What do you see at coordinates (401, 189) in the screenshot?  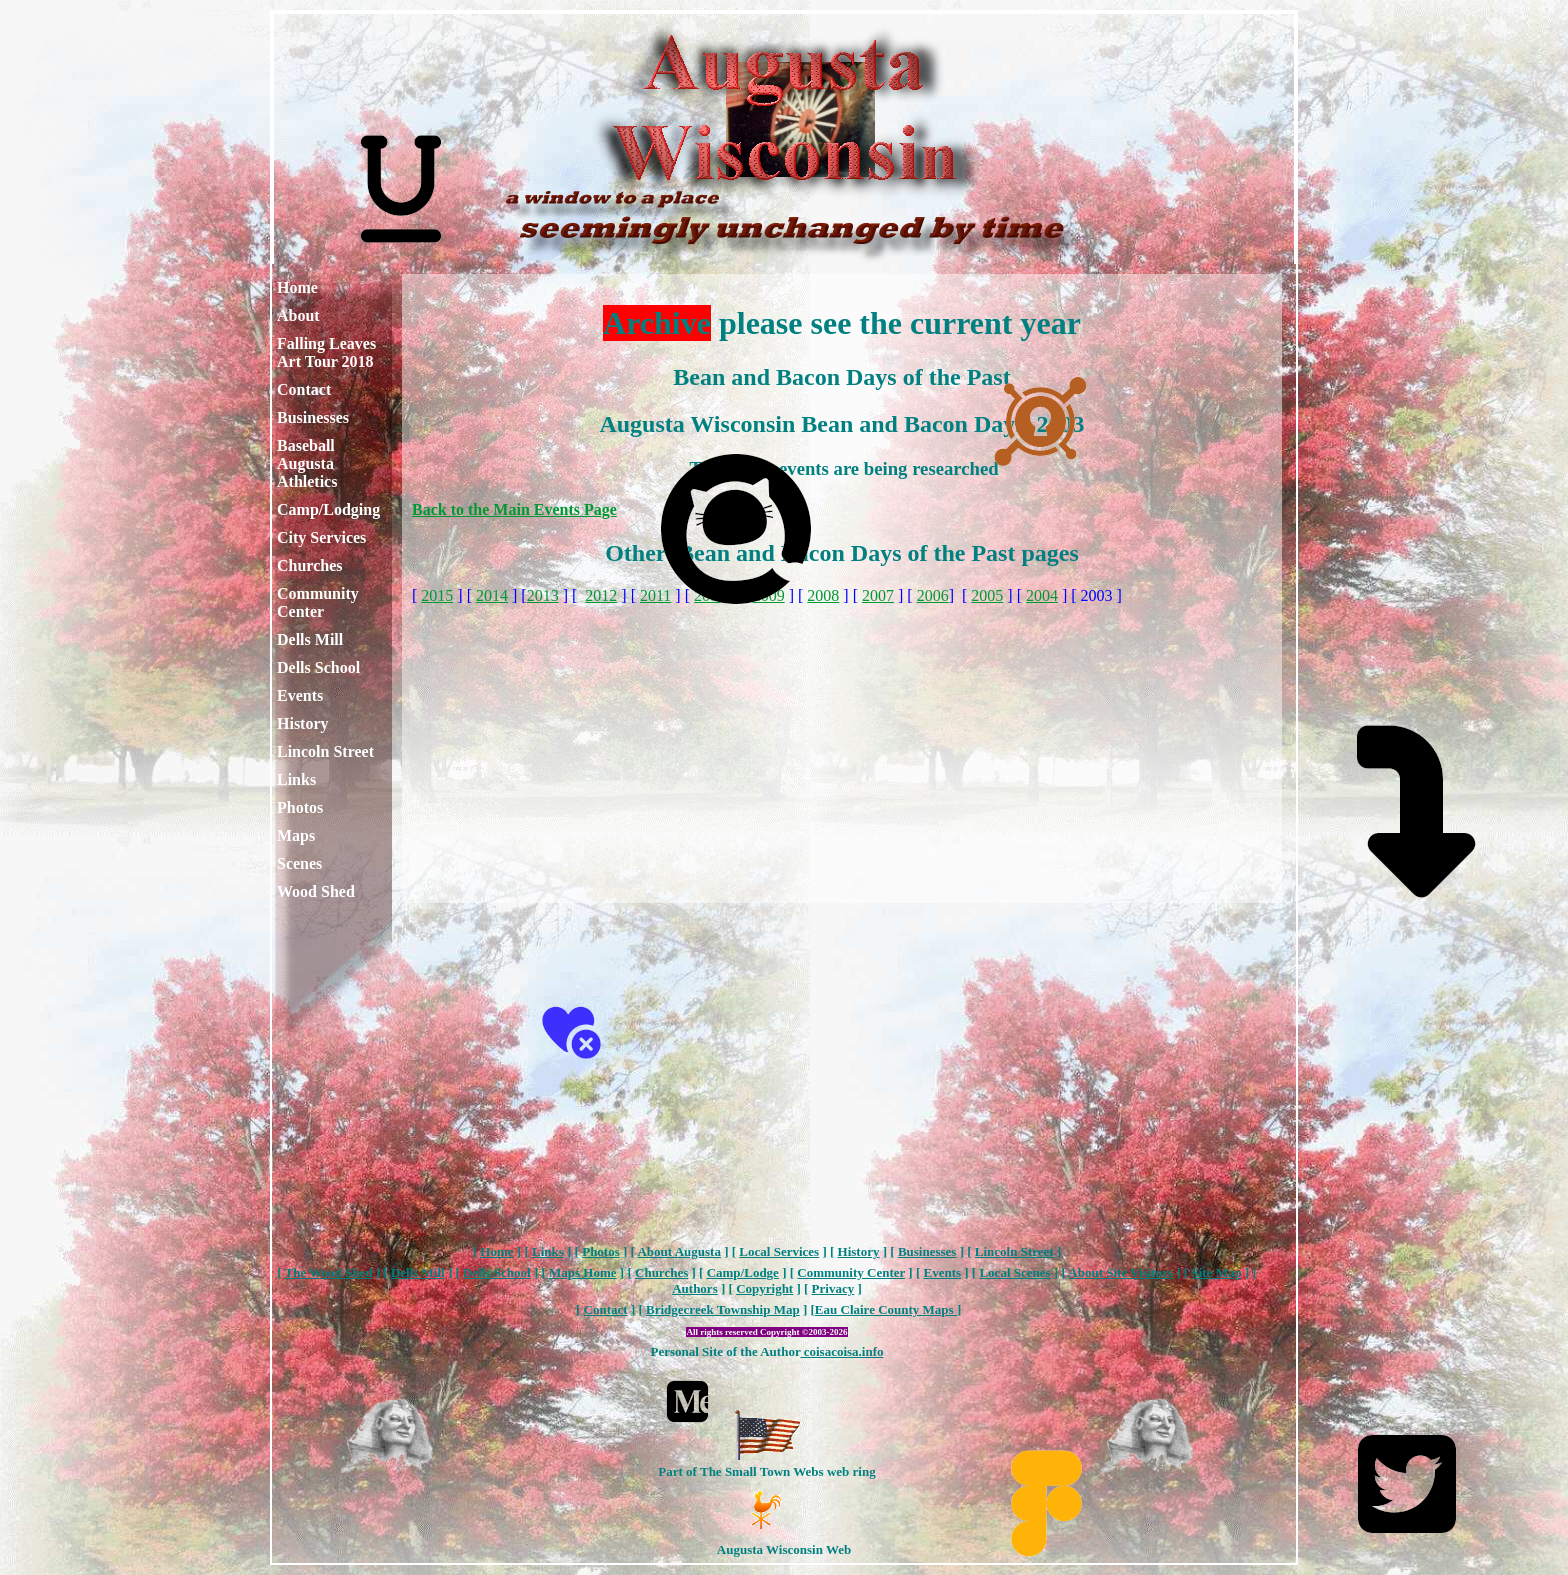 I see `apply underline formatting to selected text` at bounding box center [401, 189].